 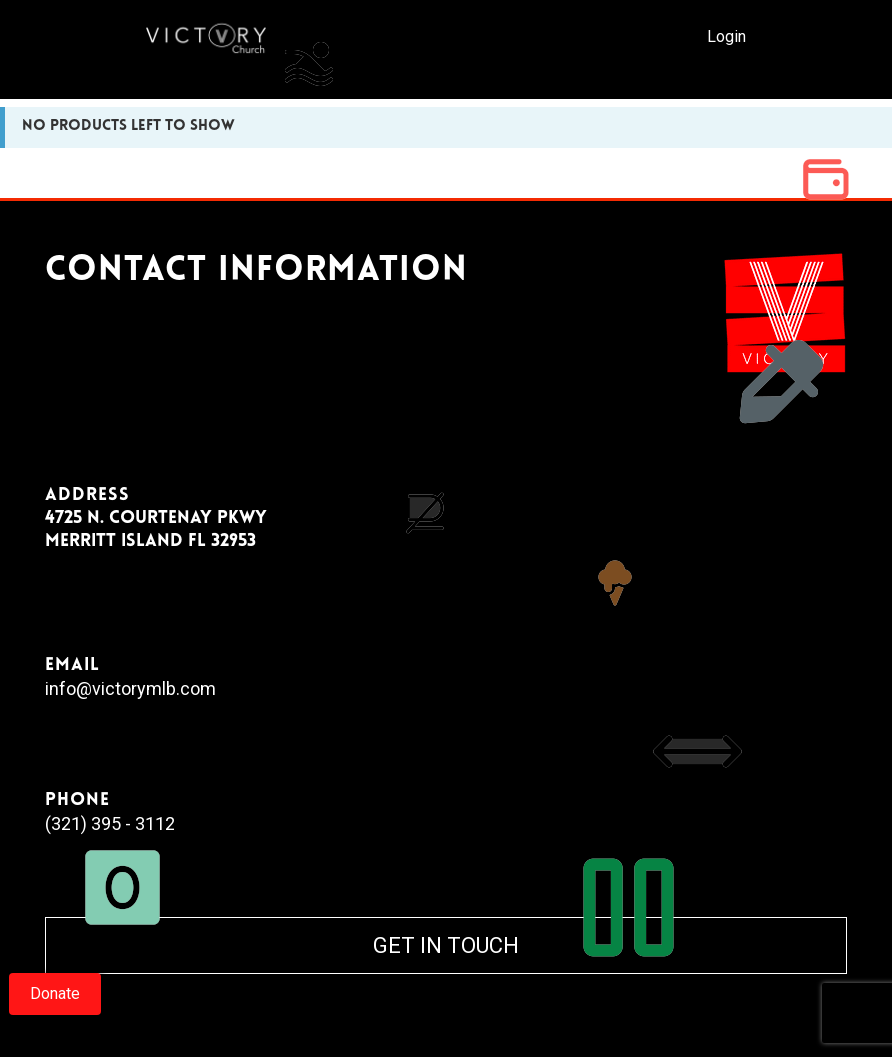 I want to click on indicates zero or no items, so click(x=122, y=887).